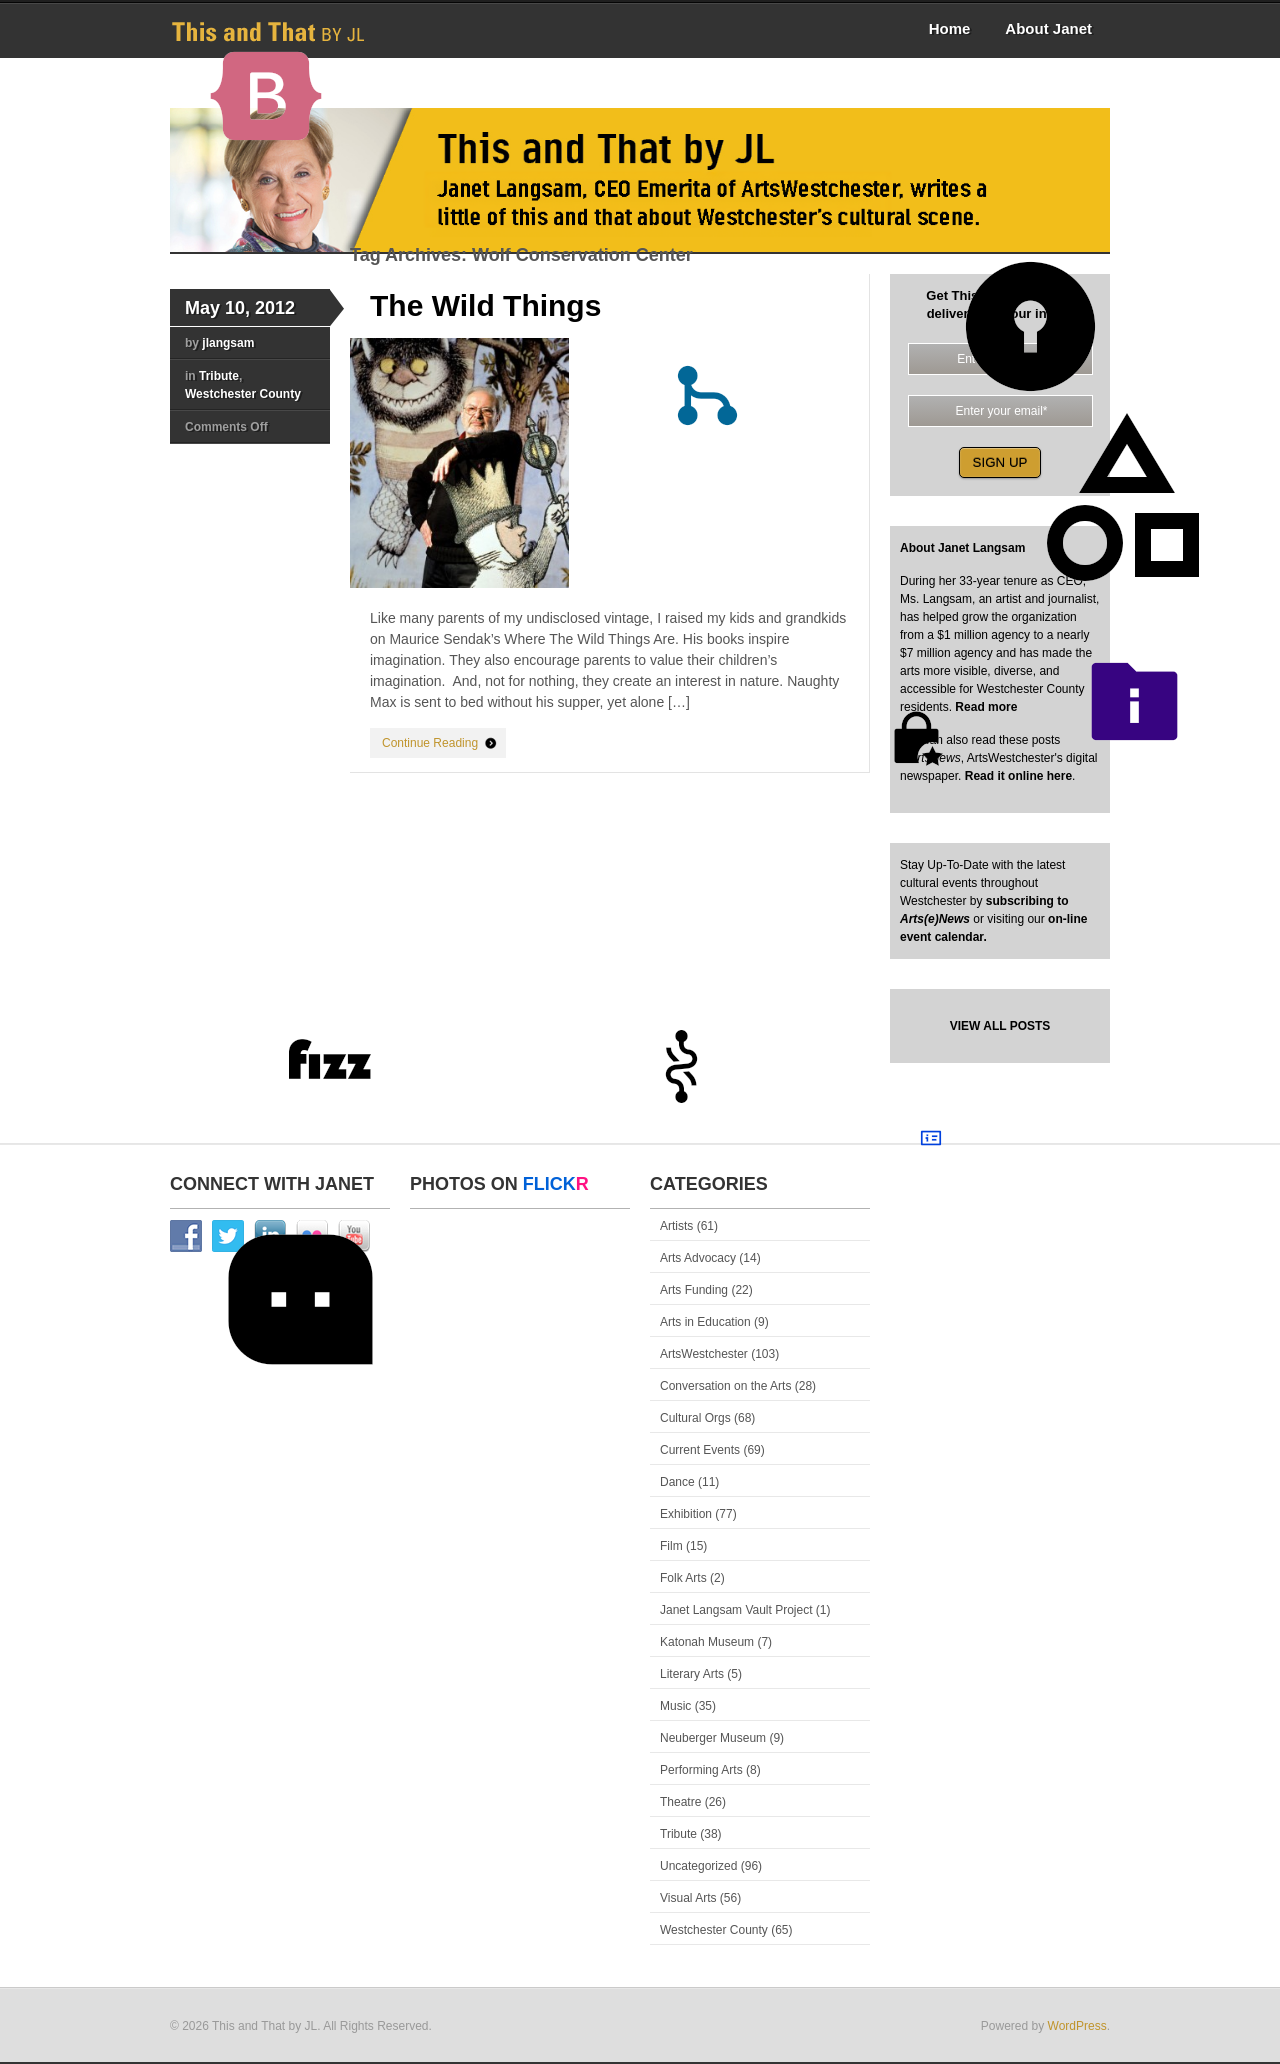  What do you see at coordinates (300, 1299) in the screenshot?
I see `open messaging or chat app` at bounding box center [300, 1299].